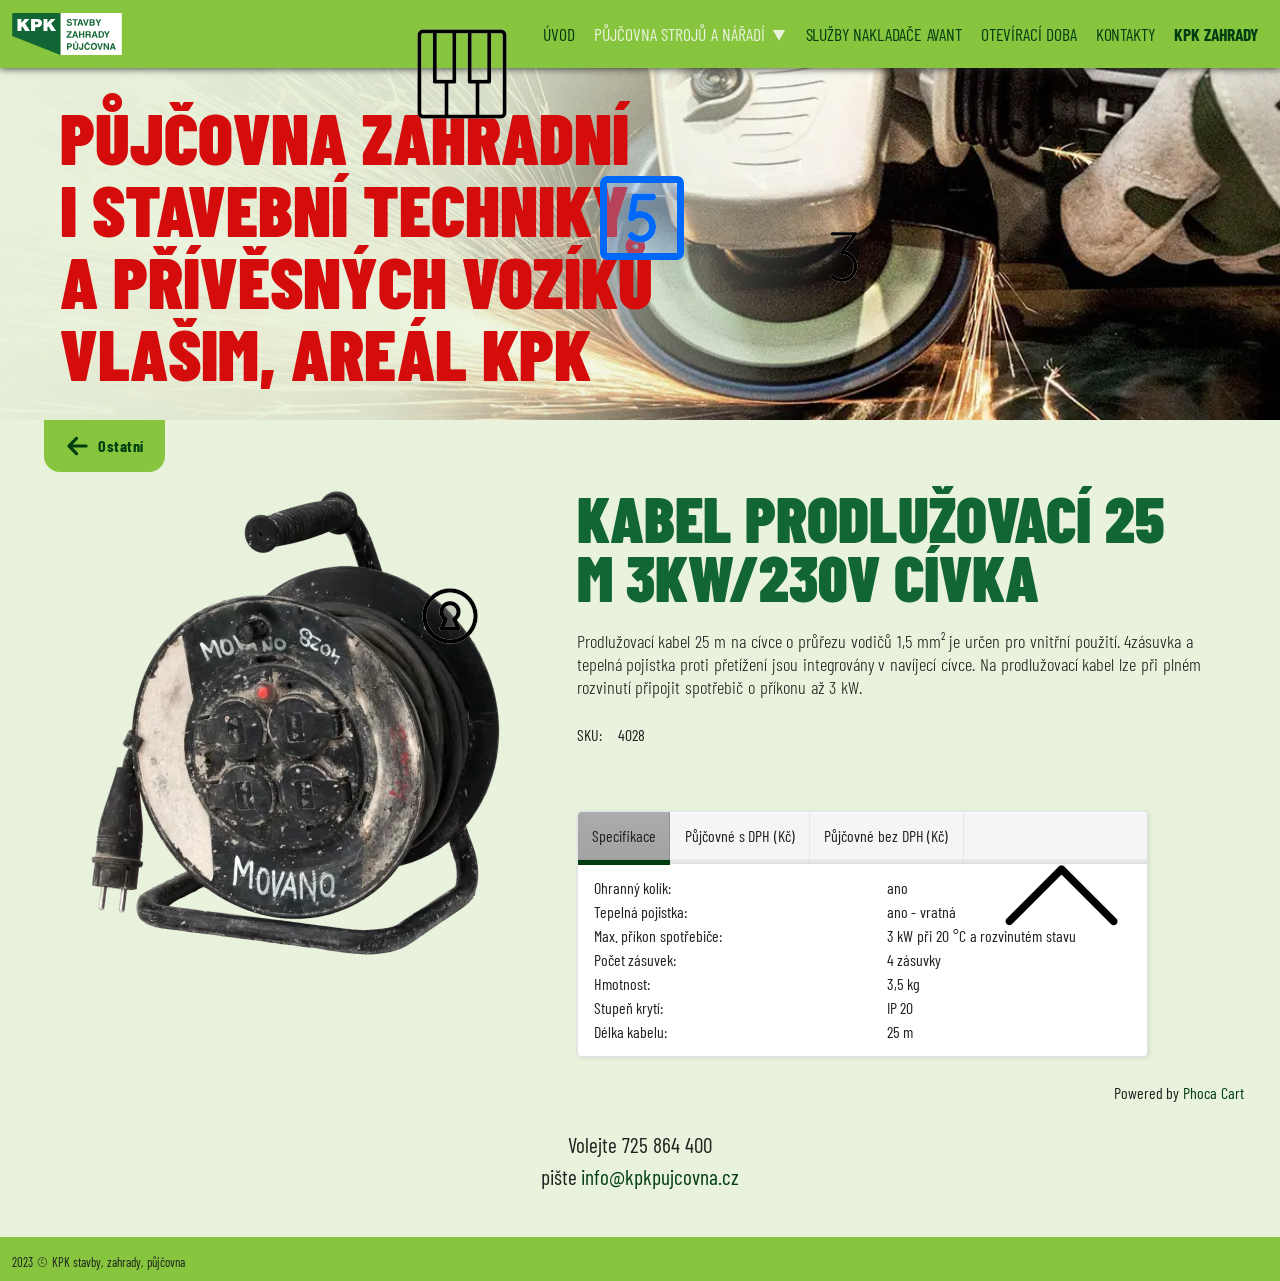 The image size is (1280, 1281). I want to click on indicates step three in a multi-step process, so click(844, 257).